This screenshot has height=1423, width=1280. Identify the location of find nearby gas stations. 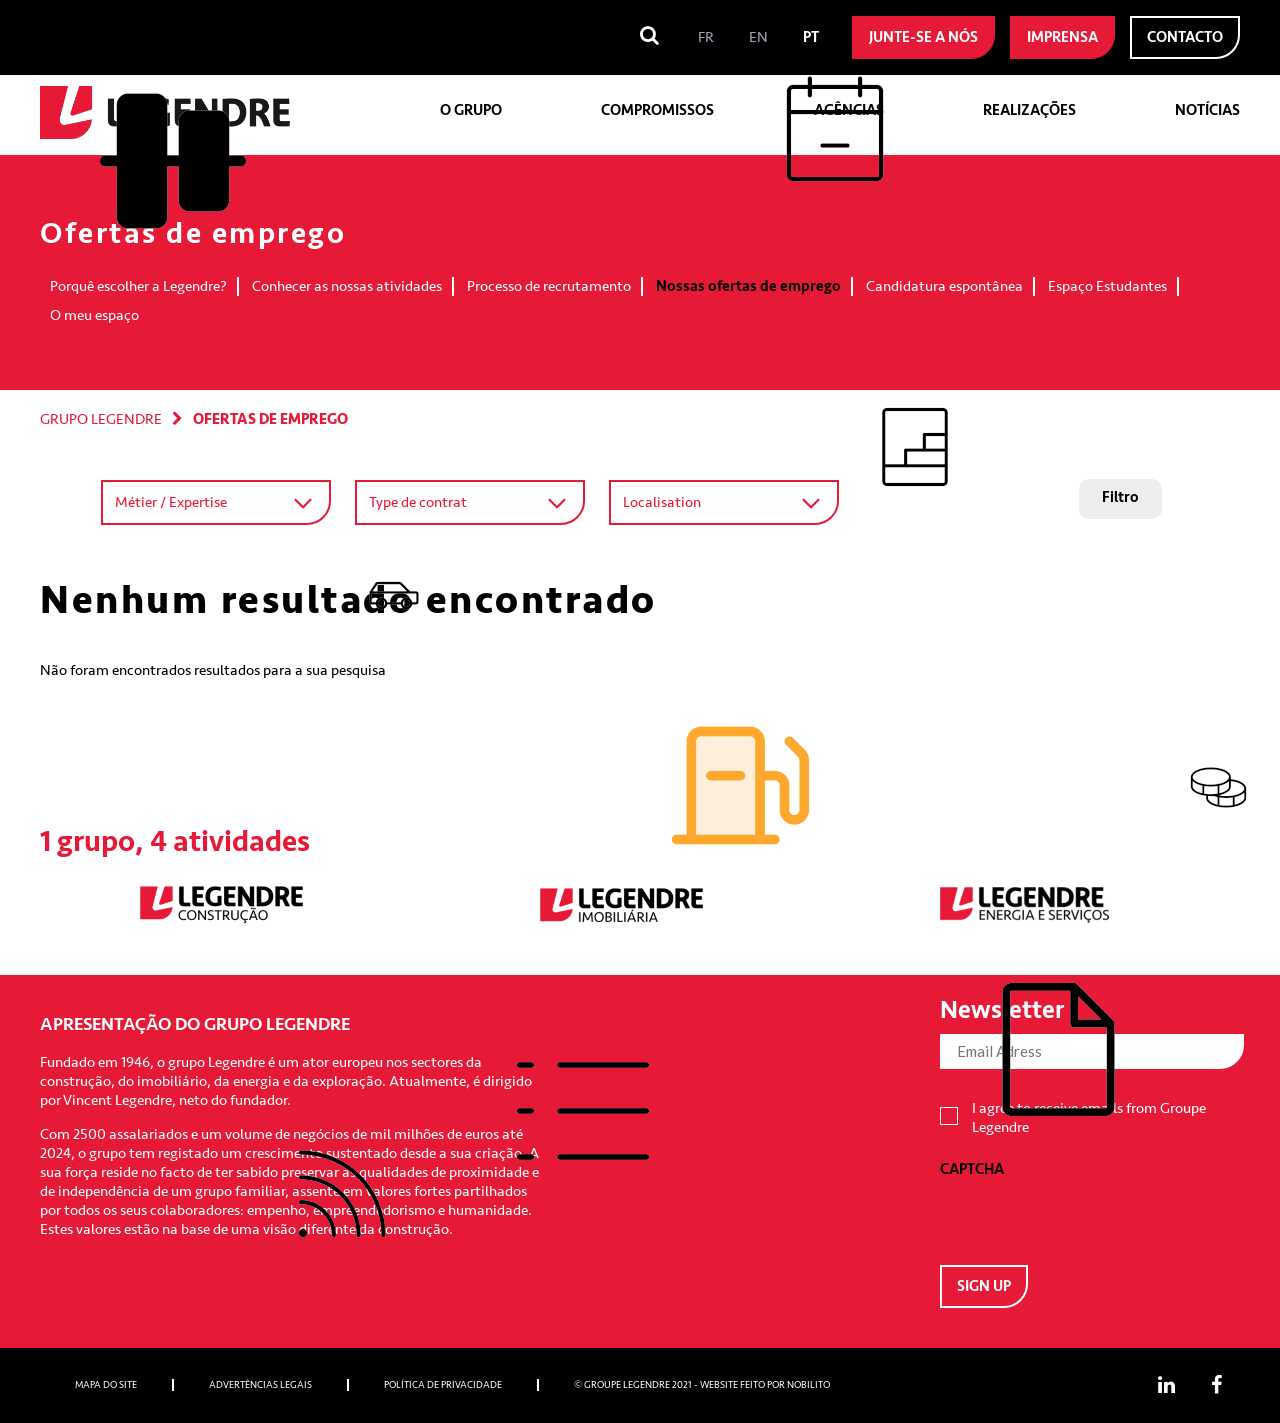
(735, 785).